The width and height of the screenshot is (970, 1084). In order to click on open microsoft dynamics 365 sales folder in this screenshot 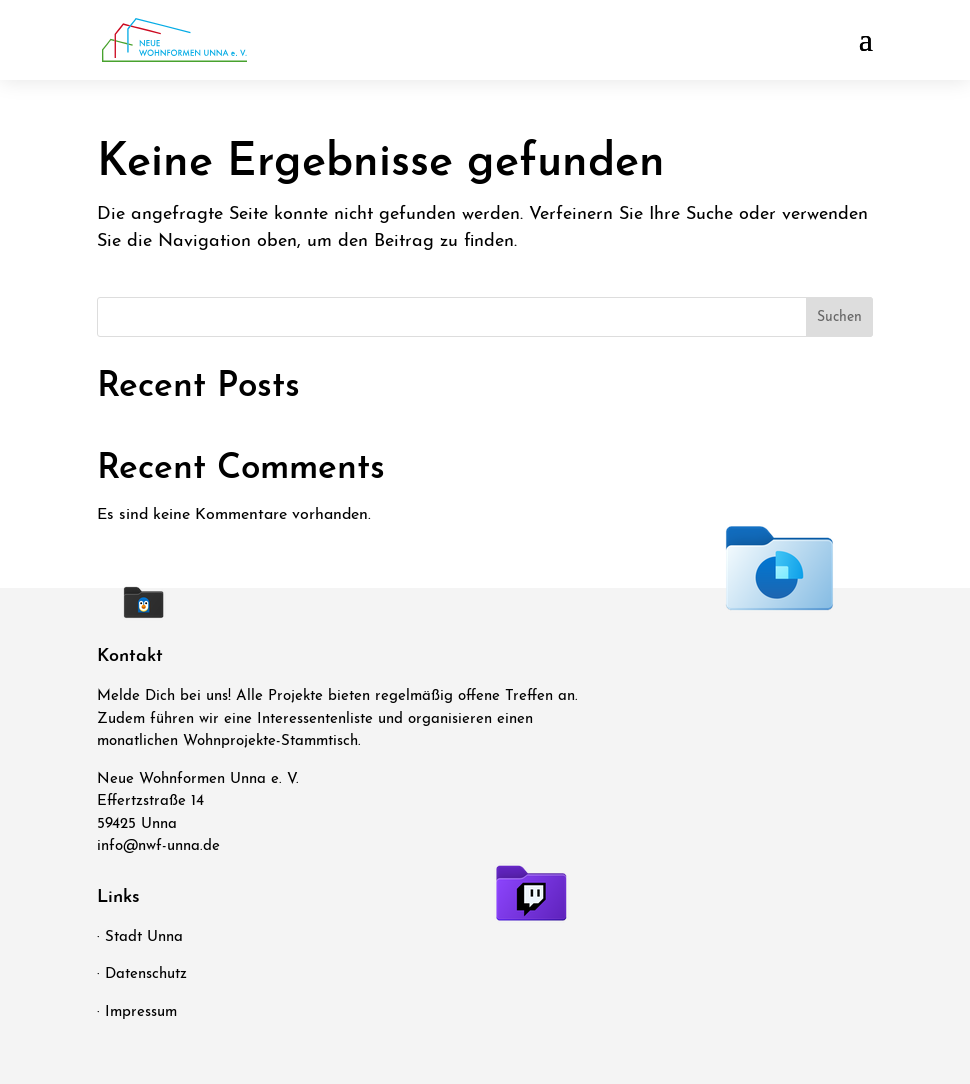, I will do `click(779, 571)`.